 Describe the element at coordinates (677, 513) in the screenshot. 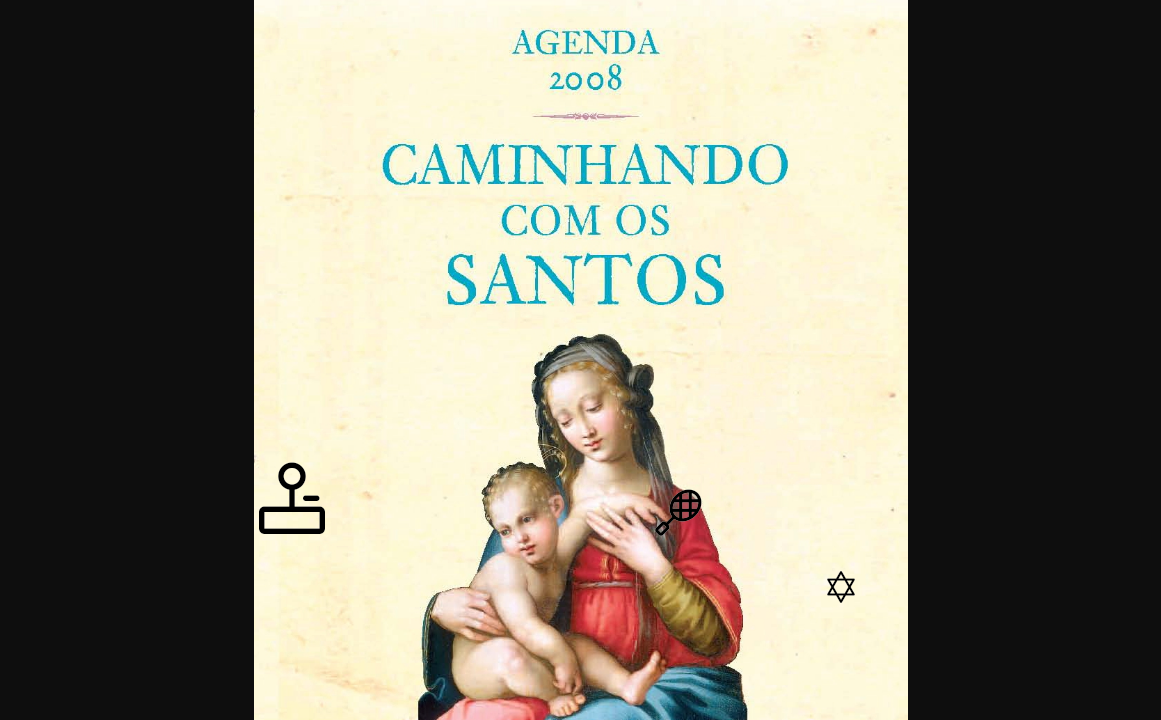

I see `access tennis or racquet sports features` at that location.